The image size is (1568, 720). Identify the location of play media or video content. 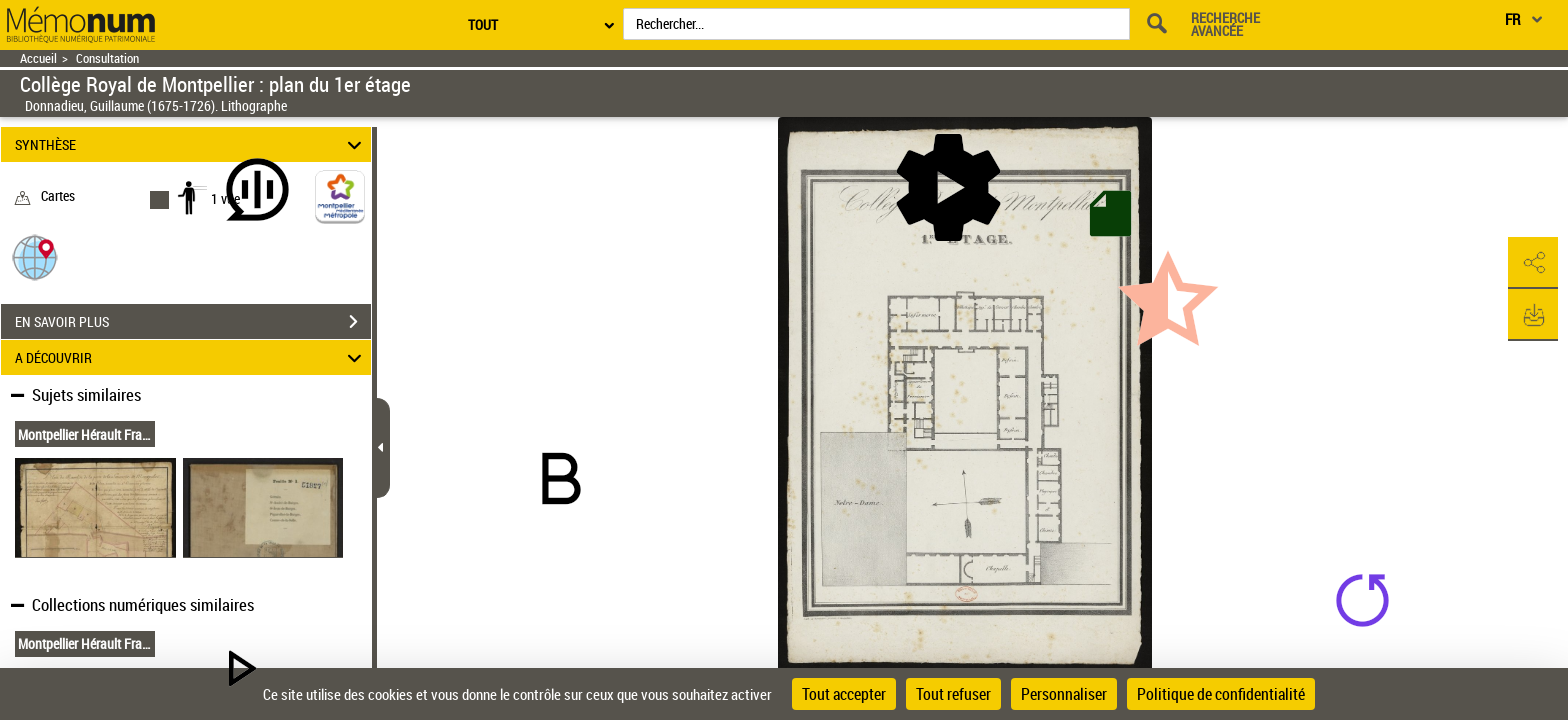
(238, 668).